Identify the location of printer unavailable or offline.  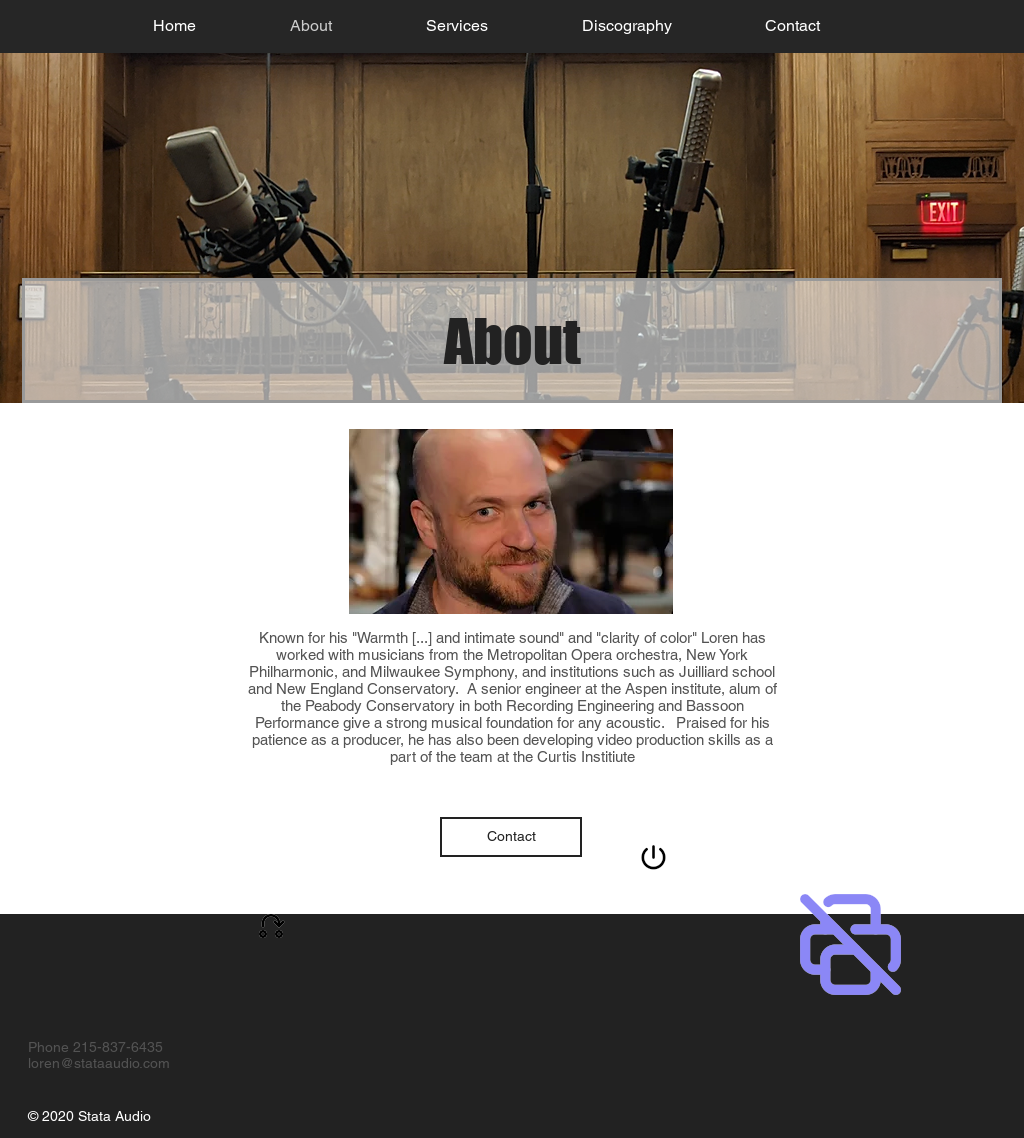
(850, 944).